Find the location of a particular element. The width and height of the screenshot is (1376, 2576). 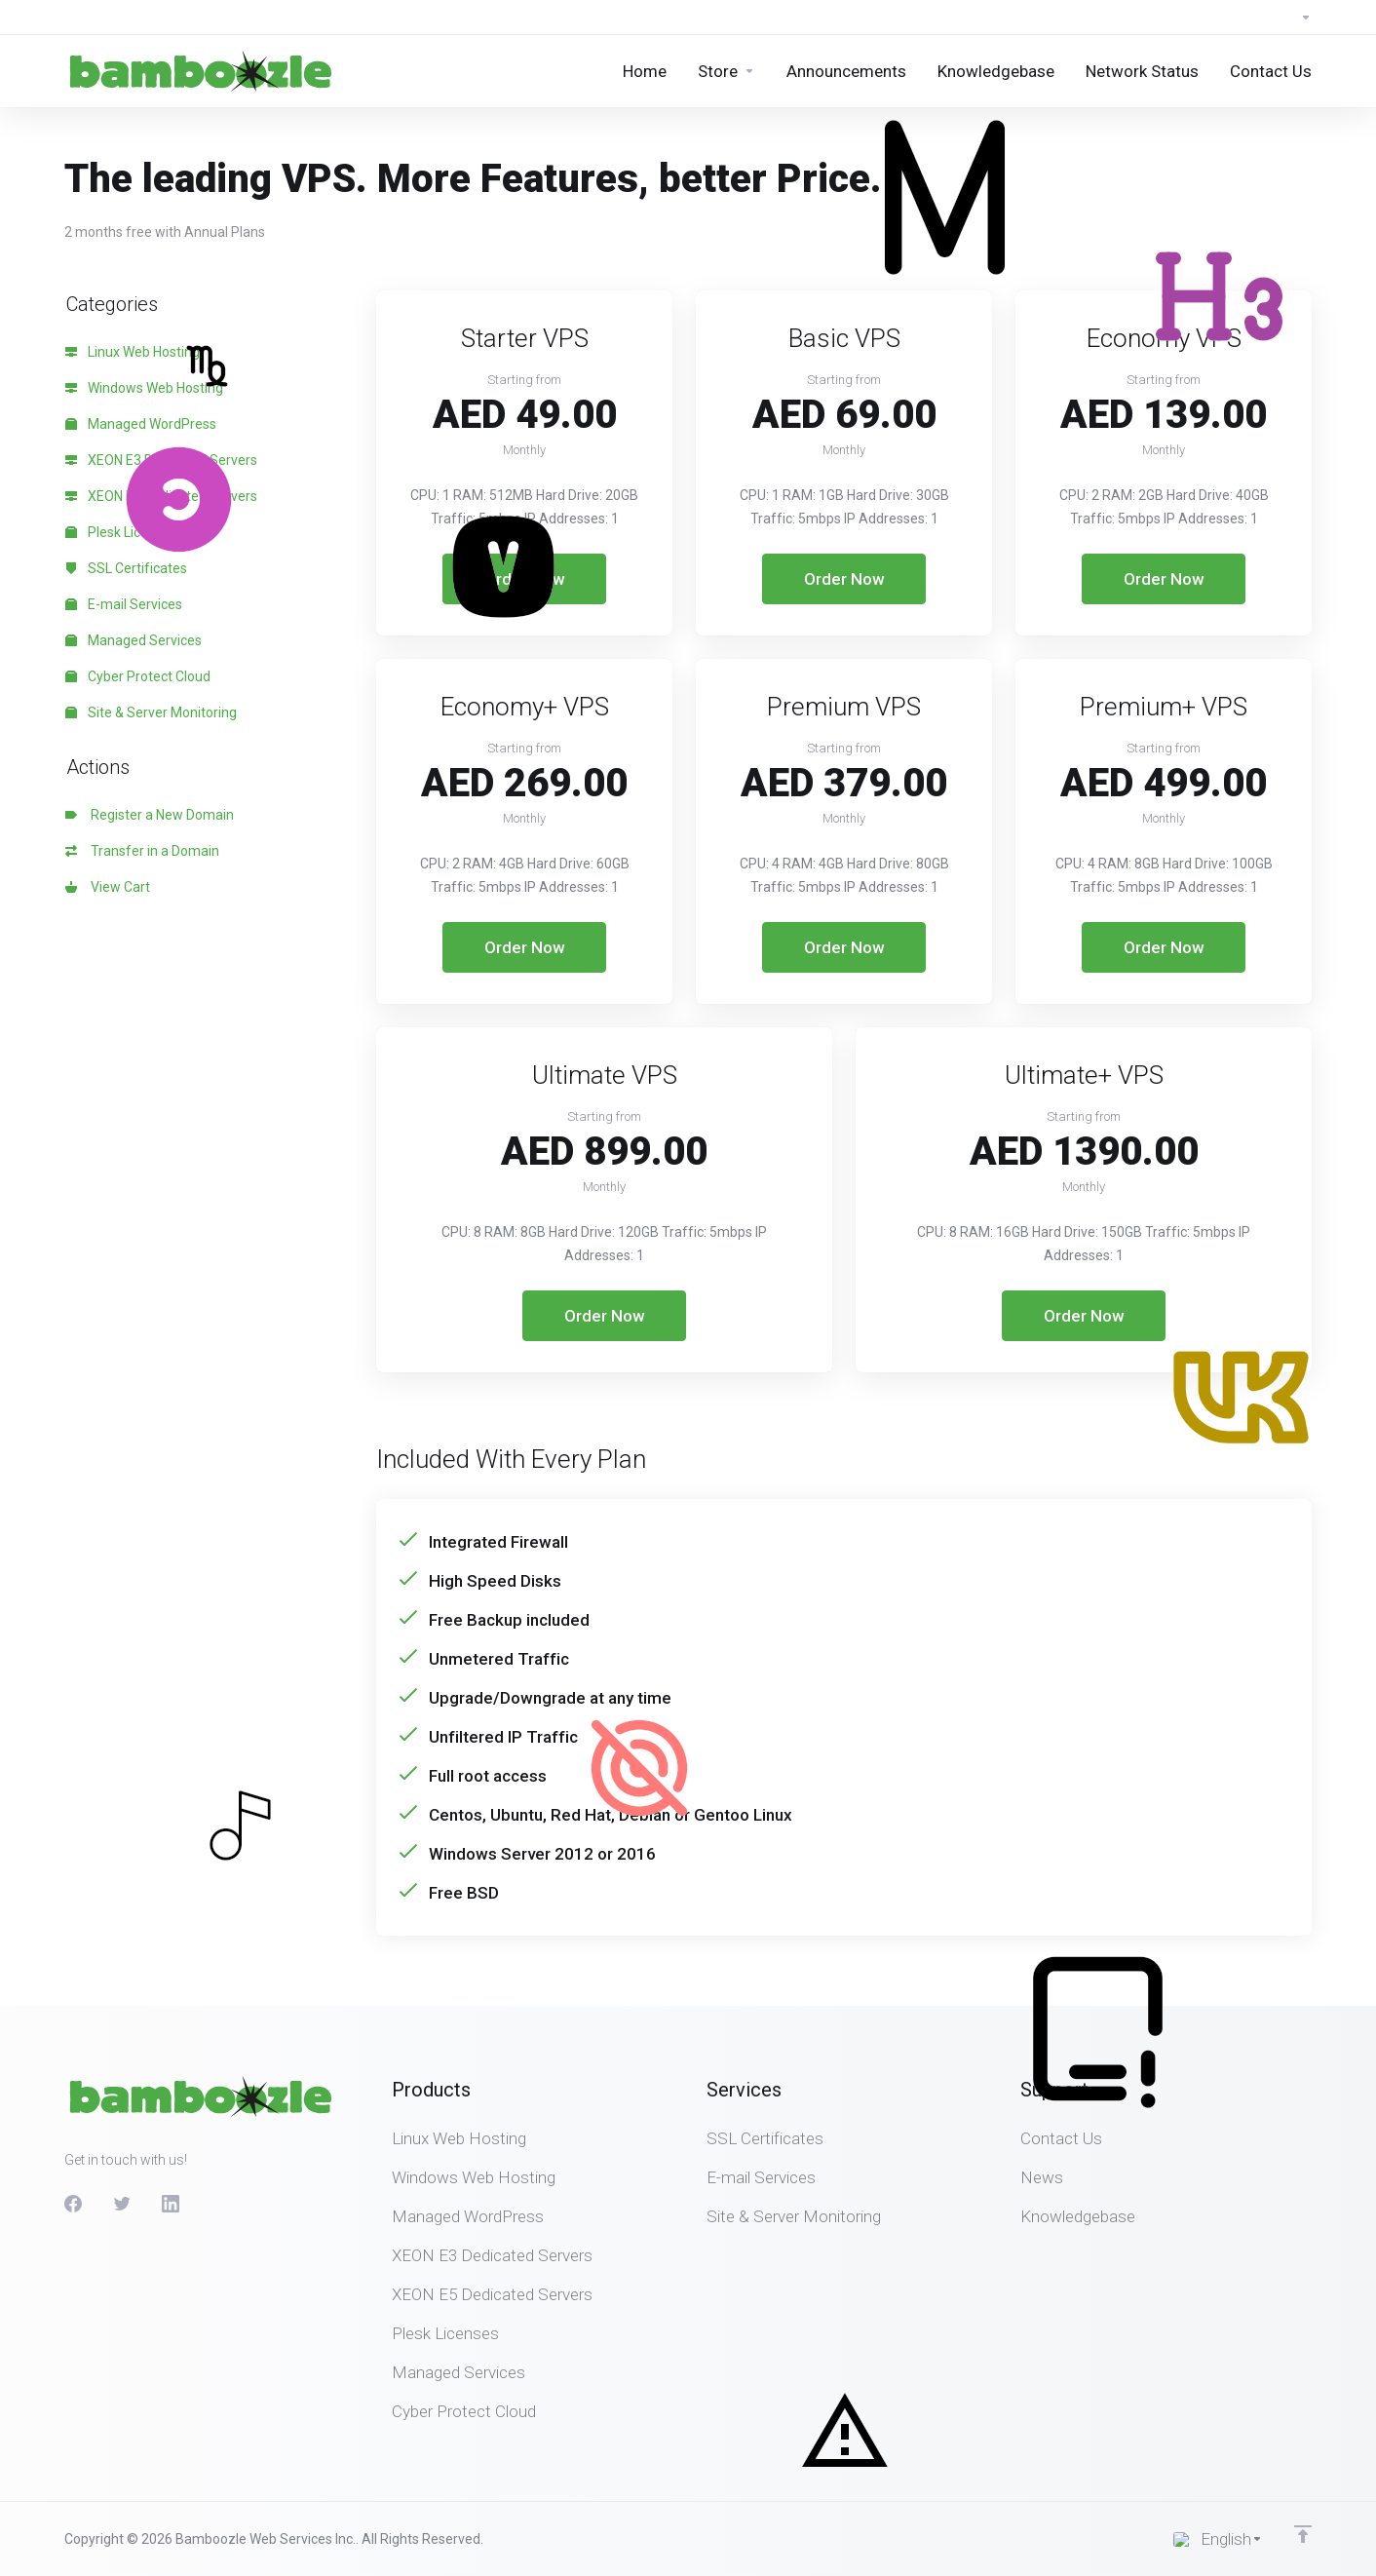

indicates a warning or potential issue is located at coordinates (845, 2432).